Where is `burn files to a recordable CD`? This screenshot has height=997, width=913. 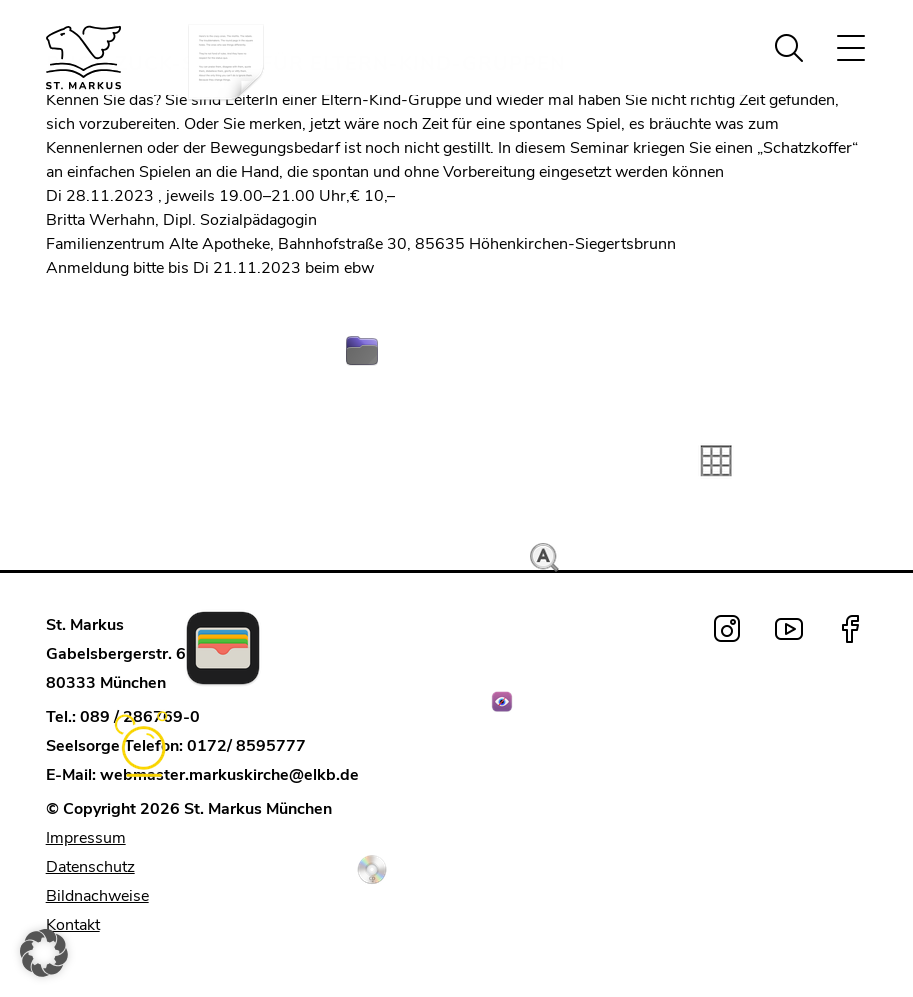
burn files to a recordable CD is located at coordinates (372, 870).